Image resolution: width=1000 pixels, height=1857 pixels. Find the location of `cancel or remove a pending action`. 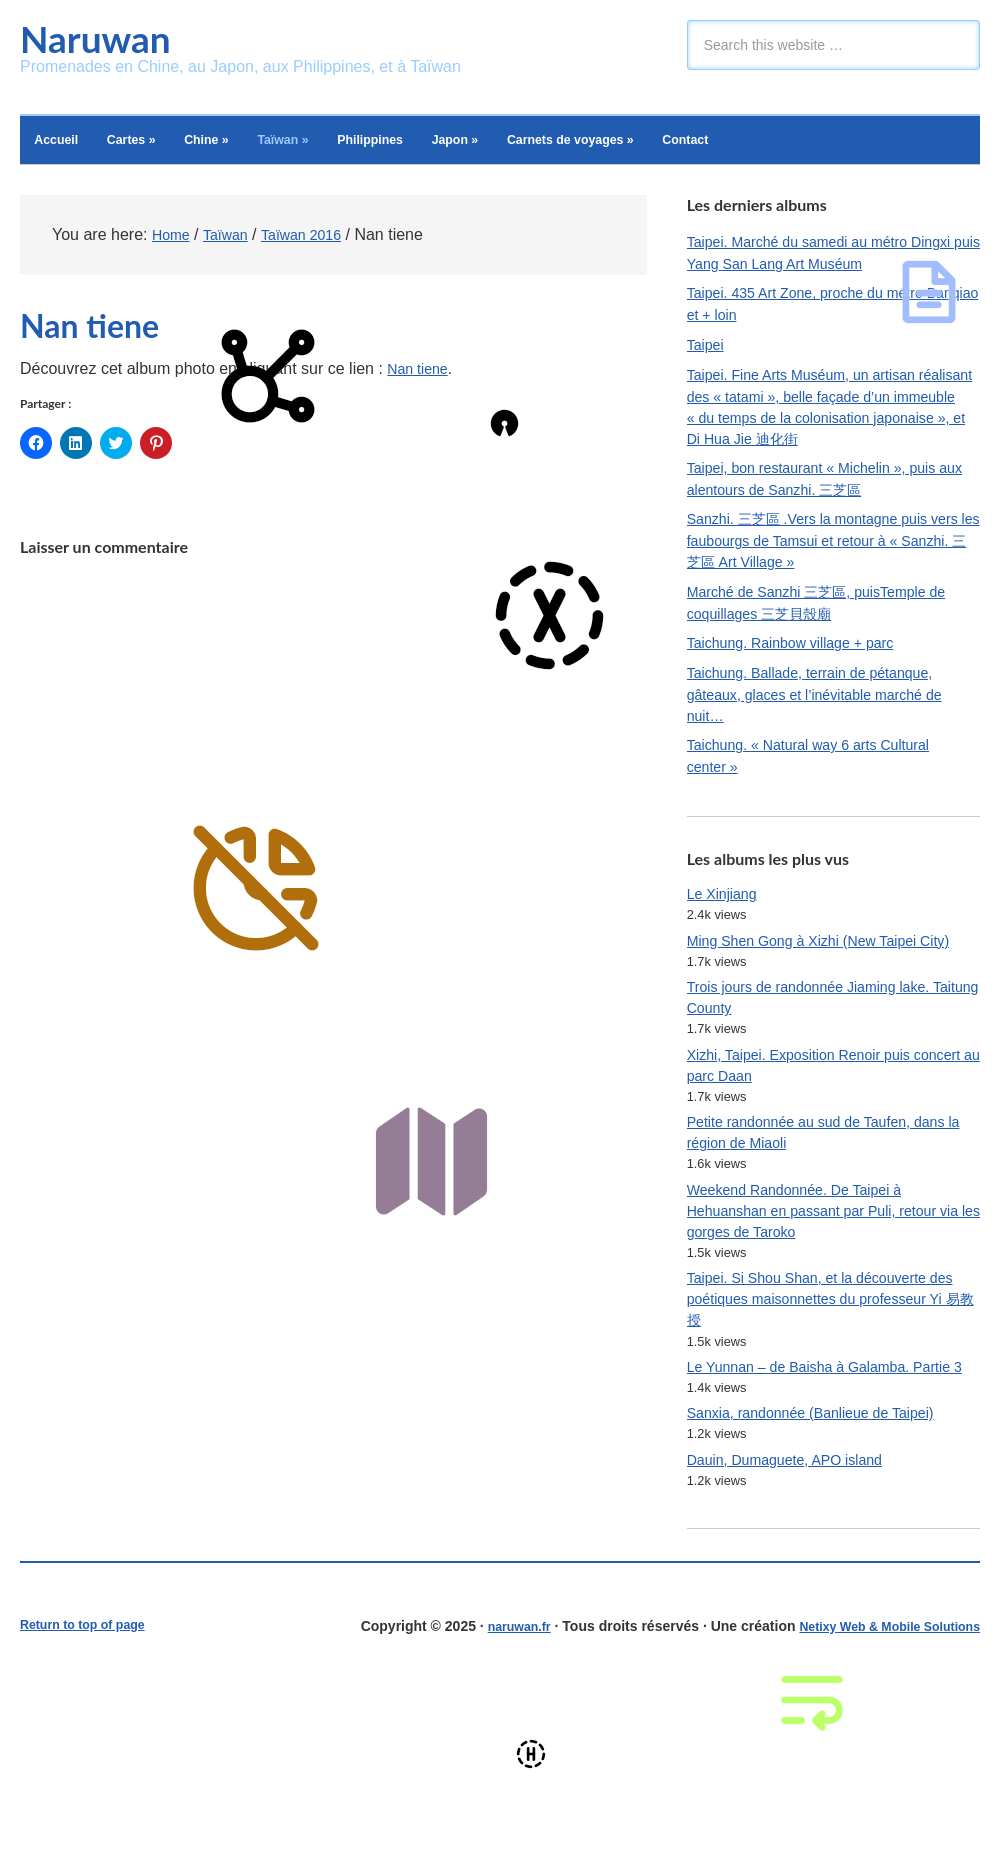

cancel or remove a pending action is located at coordinates (549, 615).